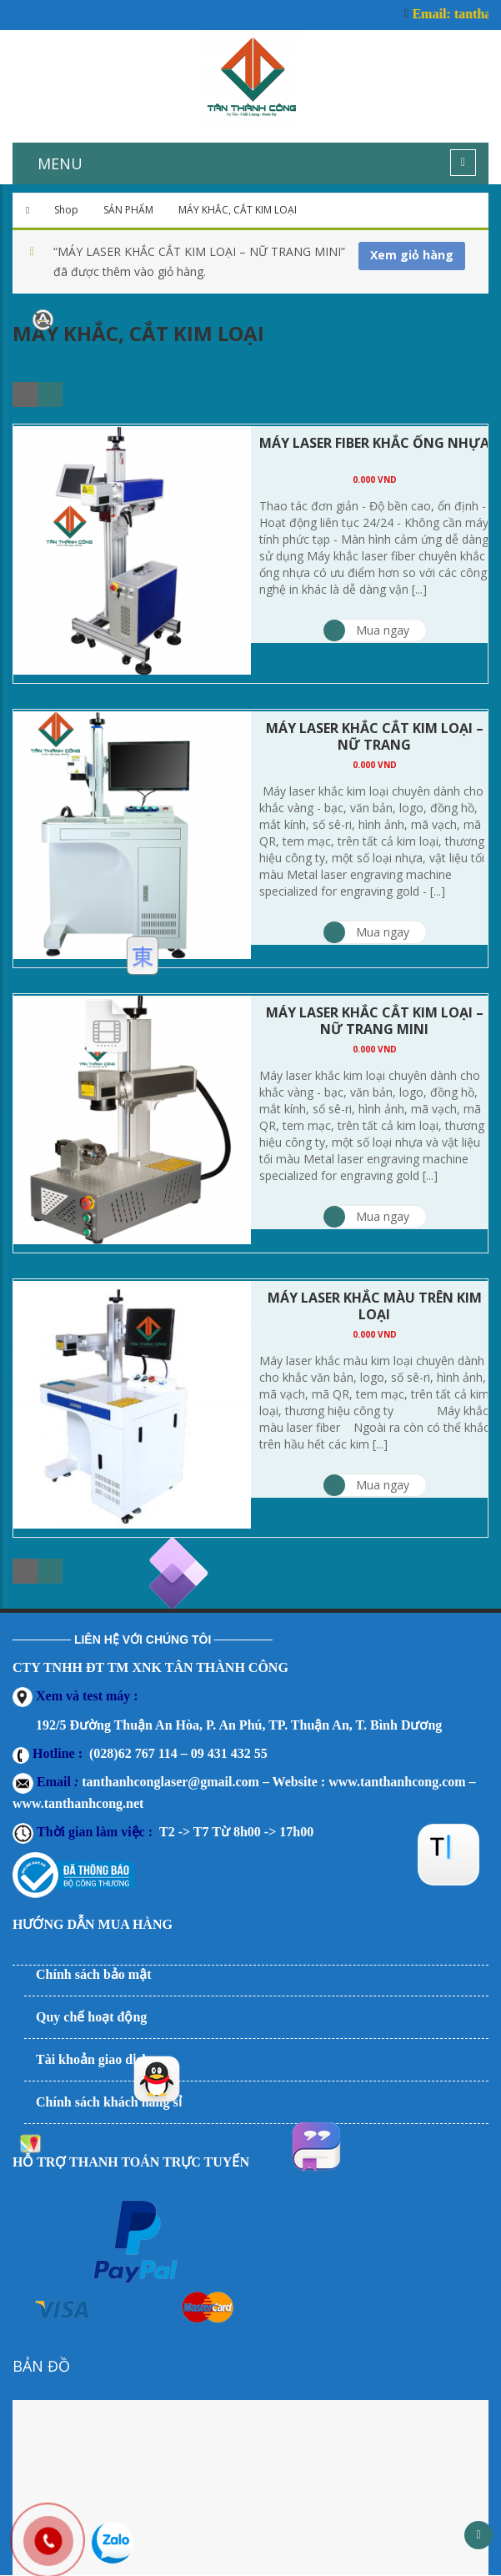  Describe the element at coordinates (107, 1027) in the screenshot. I see `an srt subtitle file` at that location.